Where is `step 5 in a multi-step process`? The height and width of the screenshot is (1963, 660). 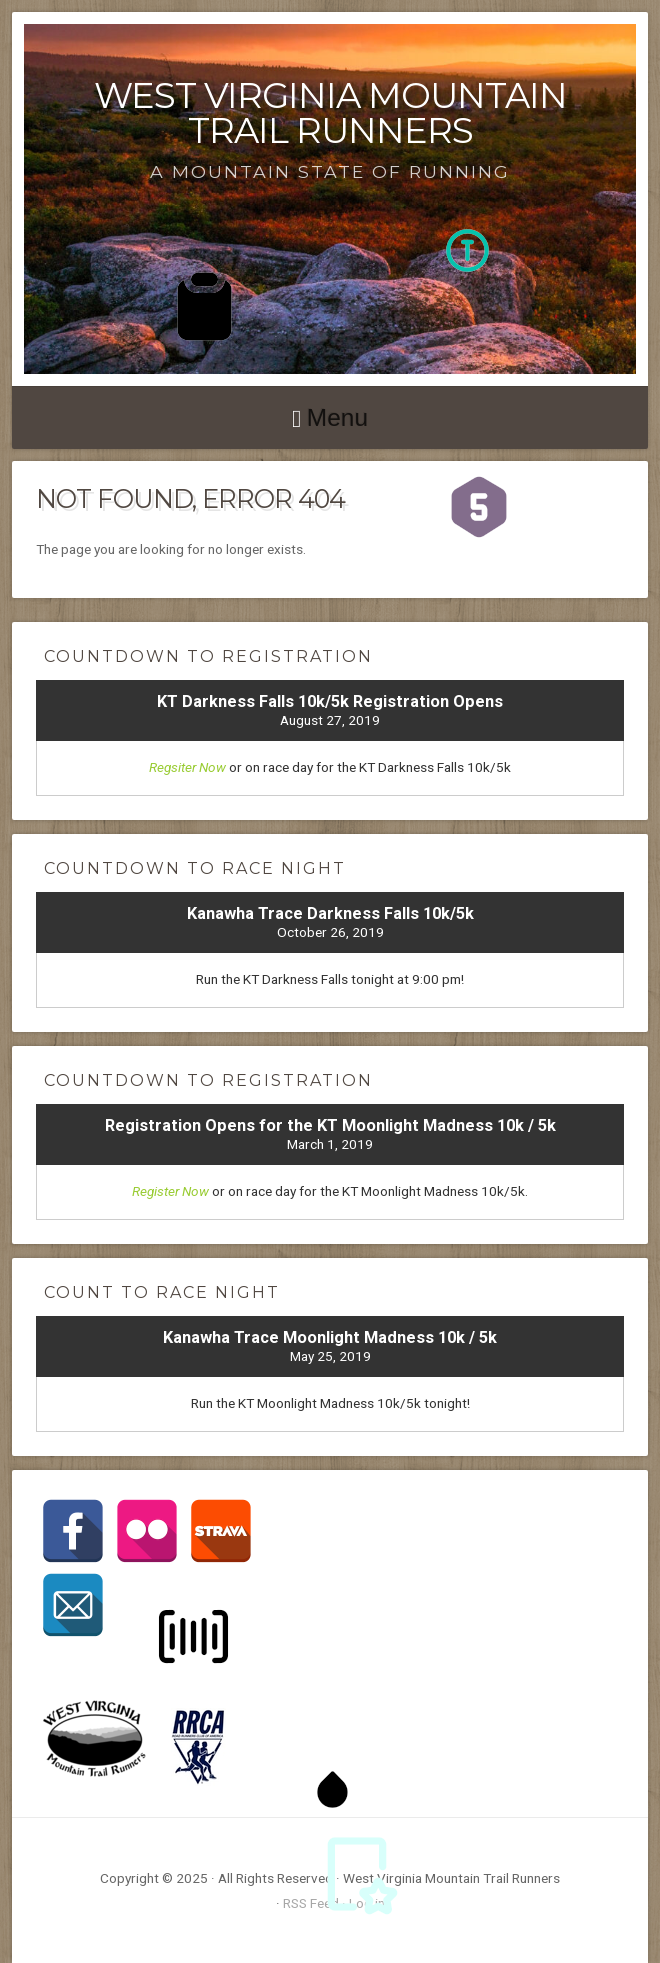 step 5 in a multi-step process is located at coordinates (479, 507).